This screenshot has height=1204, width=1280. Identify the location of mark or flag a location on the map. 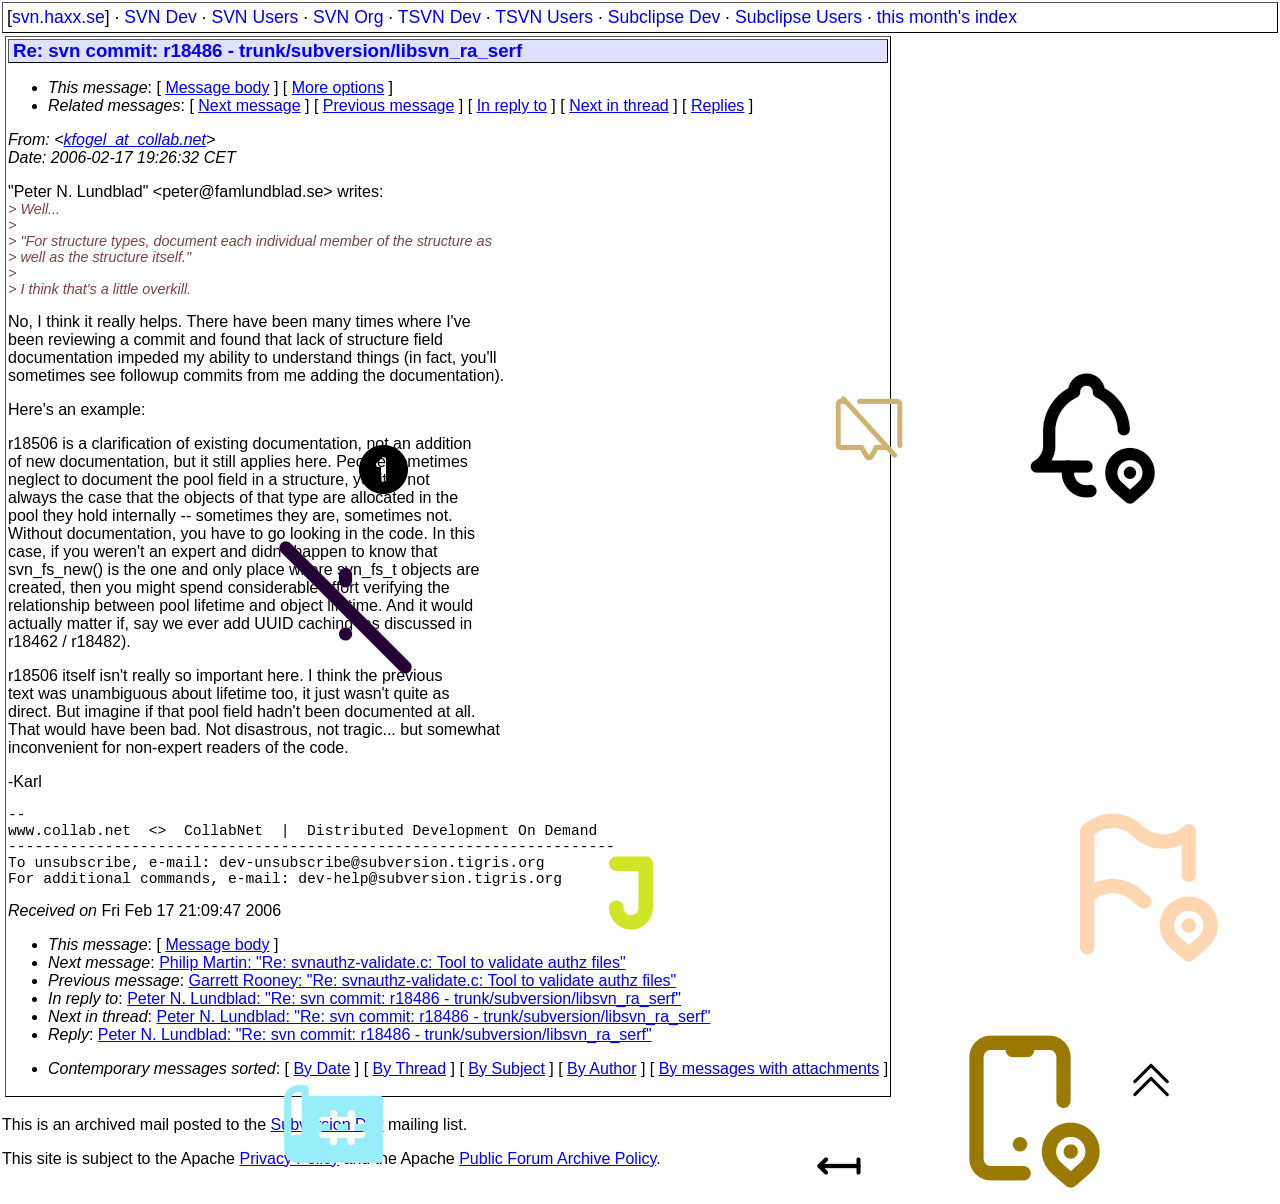
(1138, 882).